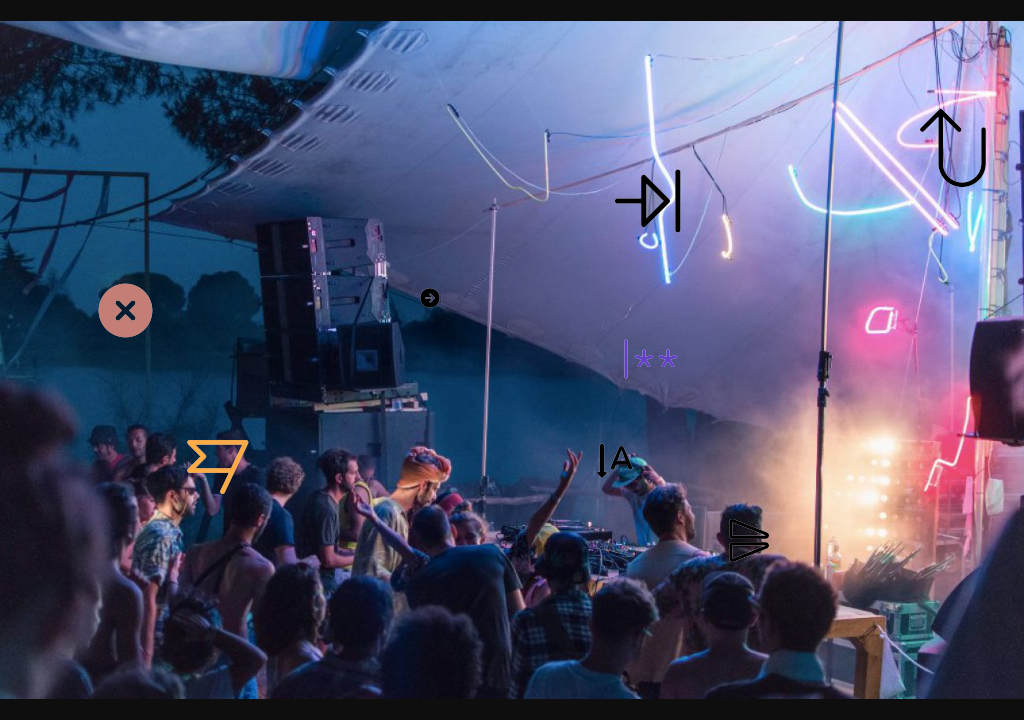 The height and width of the screenshot is (720, 1024). Describe the element at coordinates (747, 540) in the screenshot. I see `flip image or content vertically` at that location.